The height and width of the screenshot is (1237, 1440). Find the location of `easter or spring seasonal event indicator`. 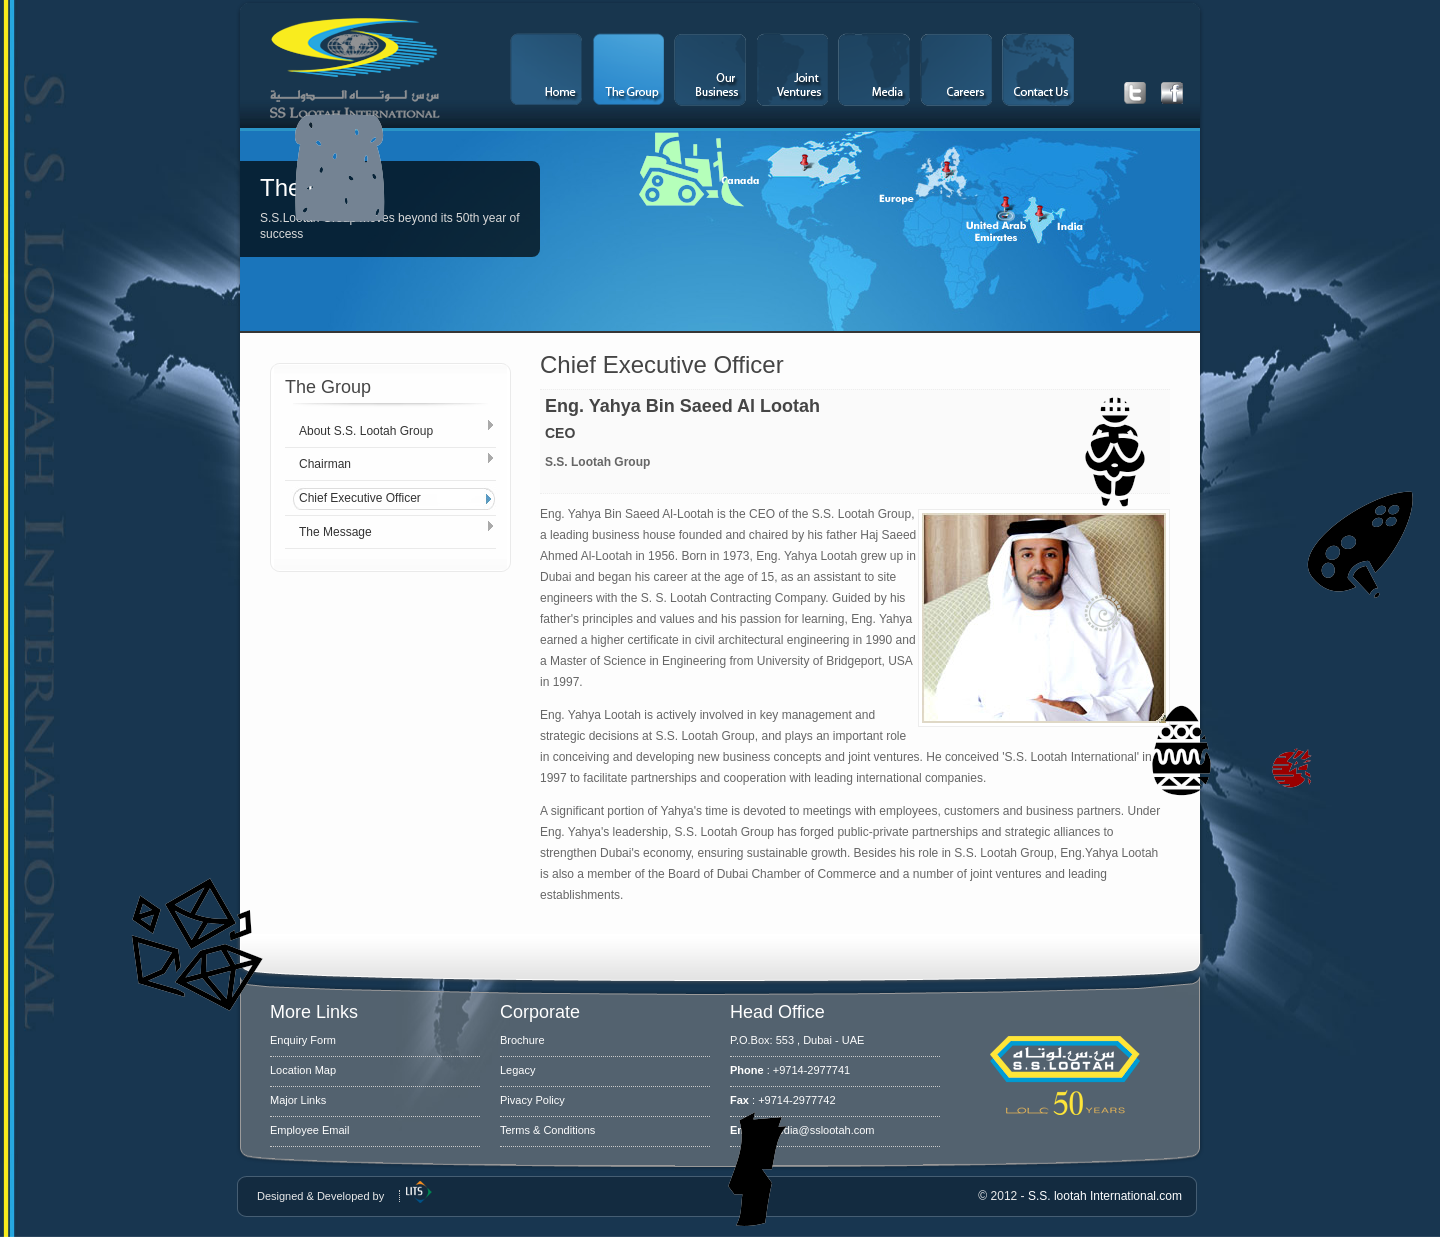

easter or spring seasonal event indicator is located at coordinates (1181, 750).